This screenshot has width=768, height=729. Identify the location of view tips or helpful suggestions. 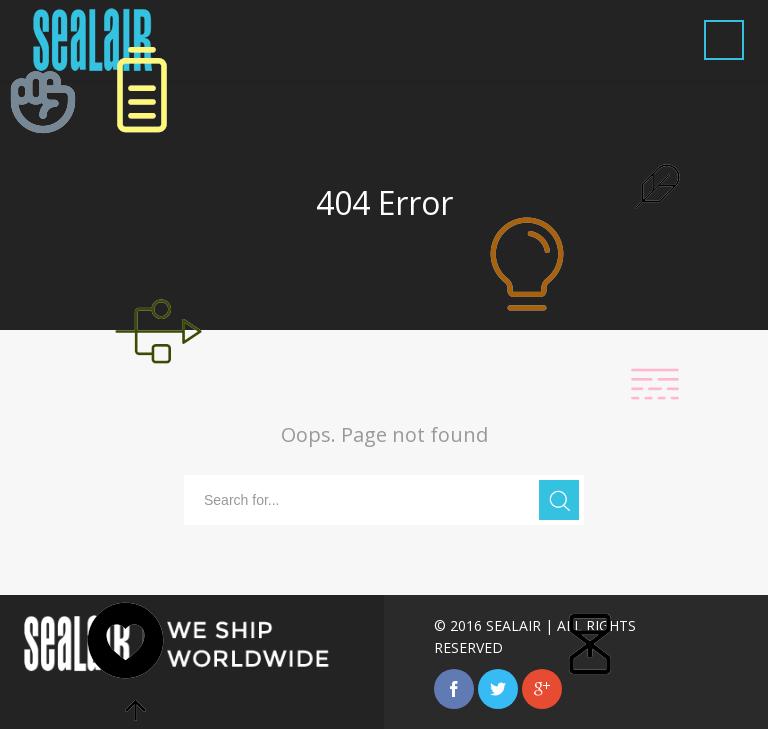
(527, 264).